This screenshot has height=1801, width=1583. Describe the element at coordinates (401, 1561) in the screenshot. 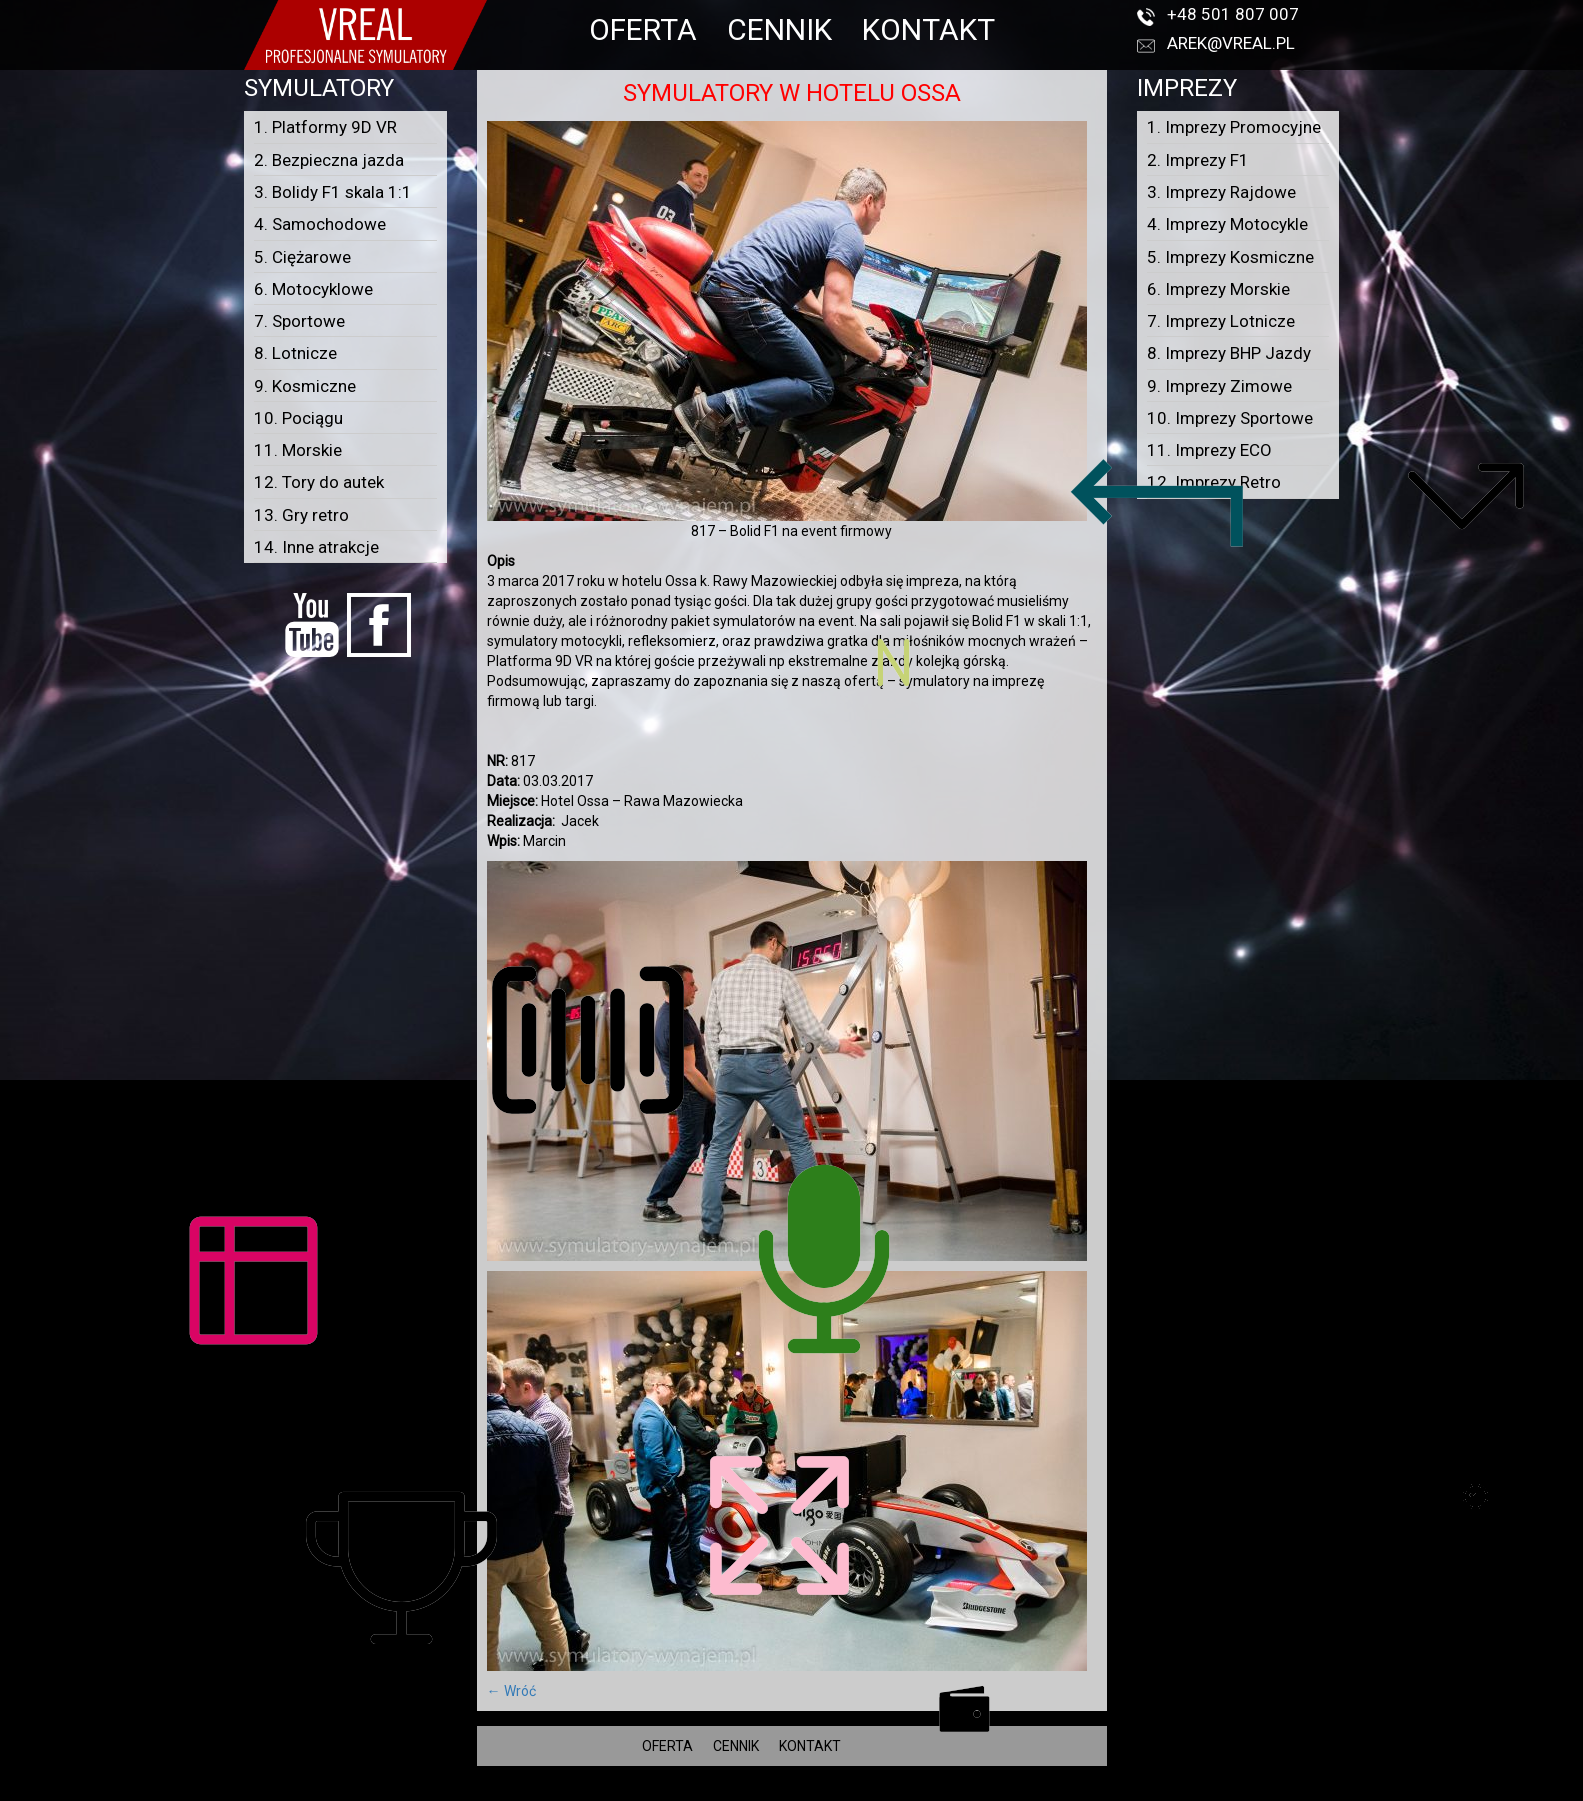

I see `view achievements or awards` at that location.